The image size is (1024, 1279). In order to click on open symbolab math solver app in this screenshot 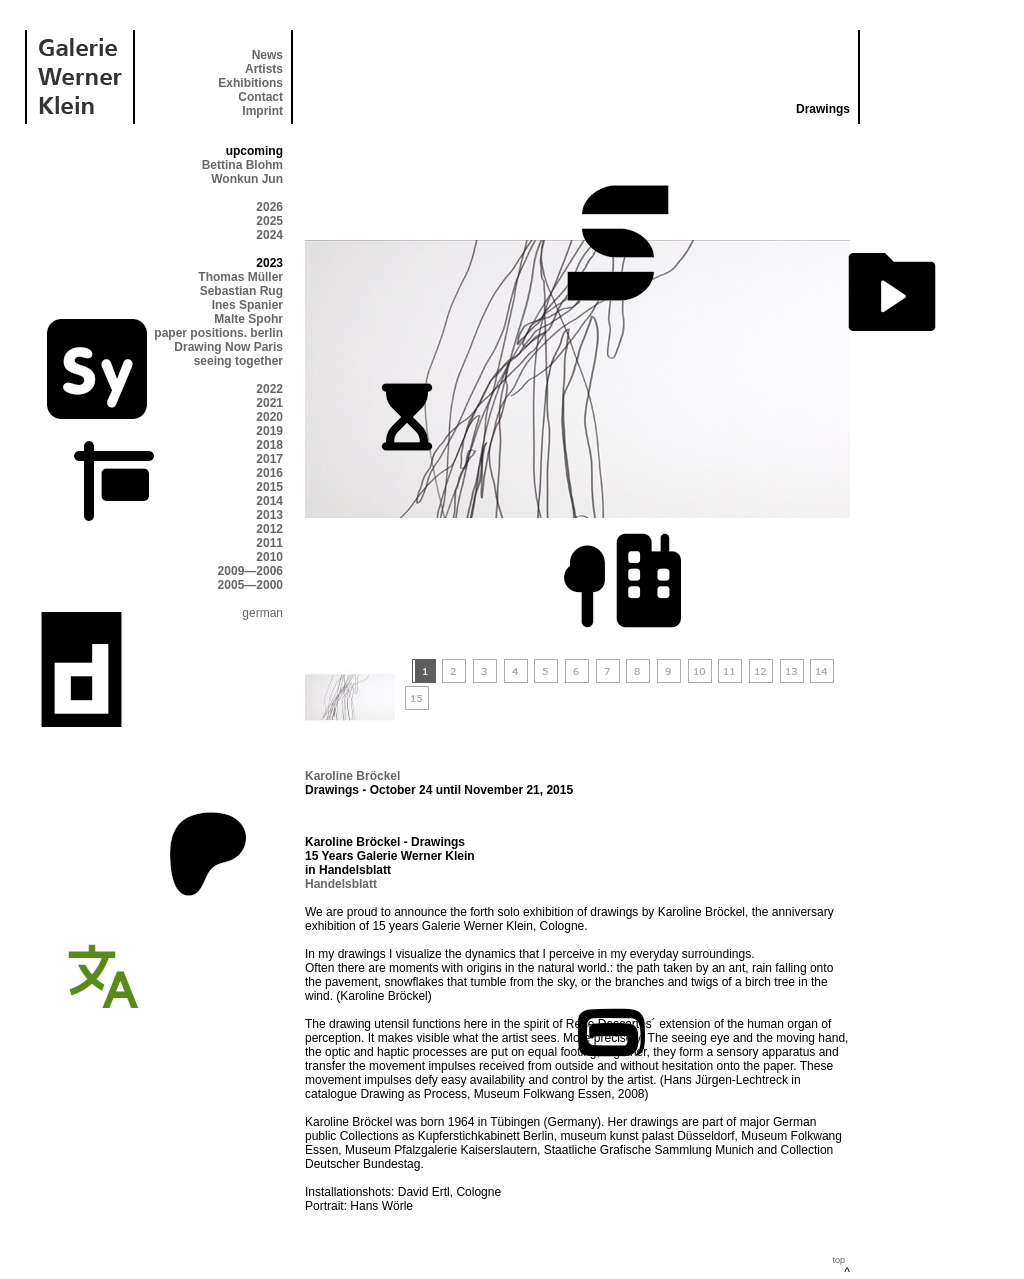, I will do `click(97, 369)`.